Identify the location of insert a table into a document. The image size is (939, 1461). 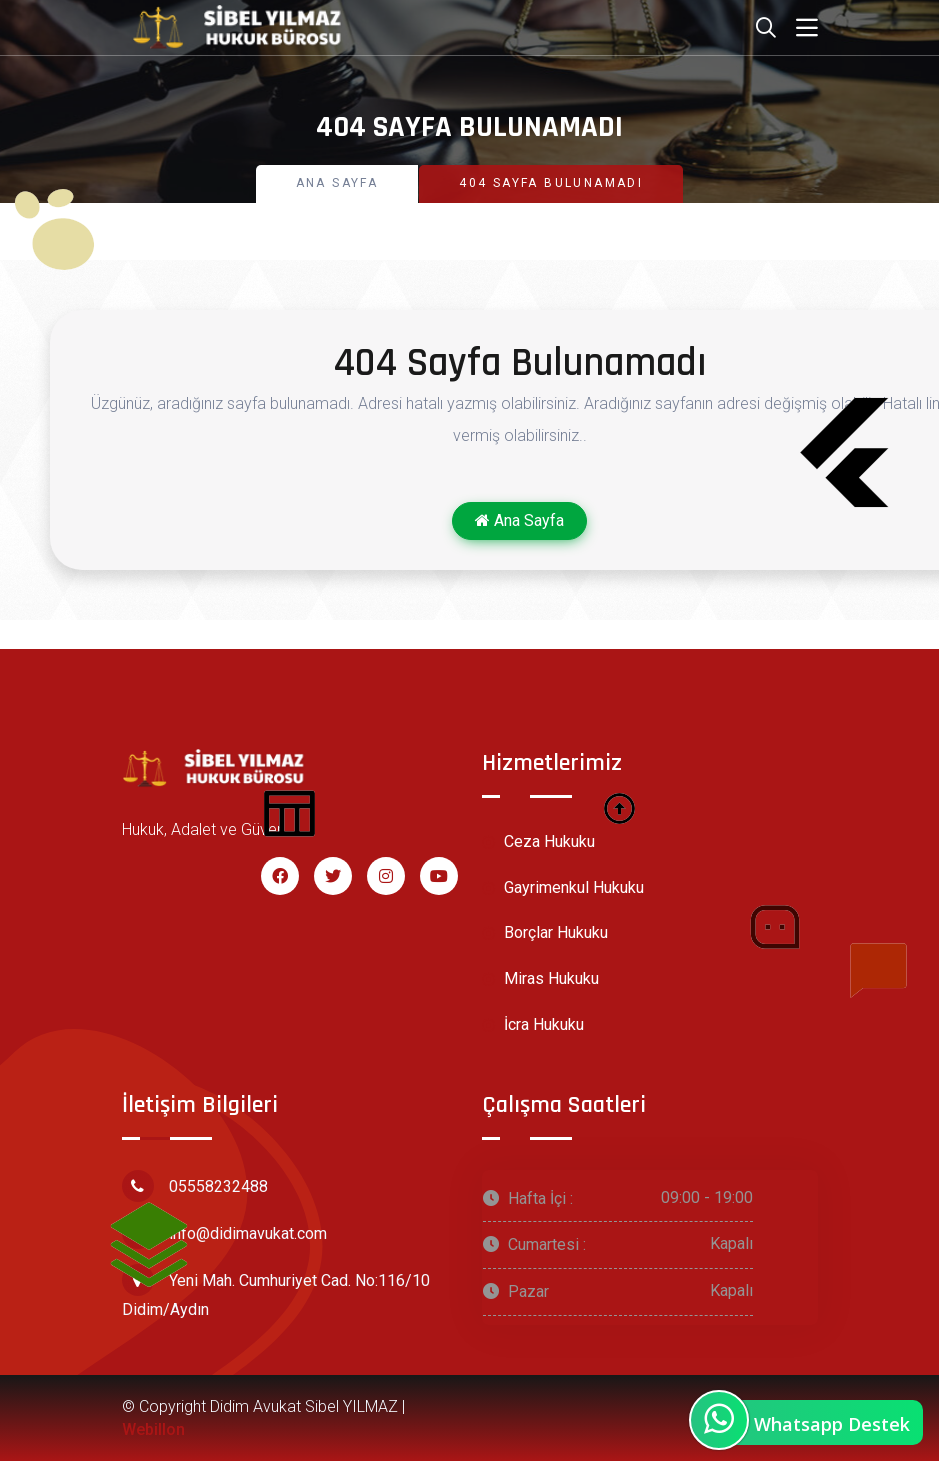
(289, 813).